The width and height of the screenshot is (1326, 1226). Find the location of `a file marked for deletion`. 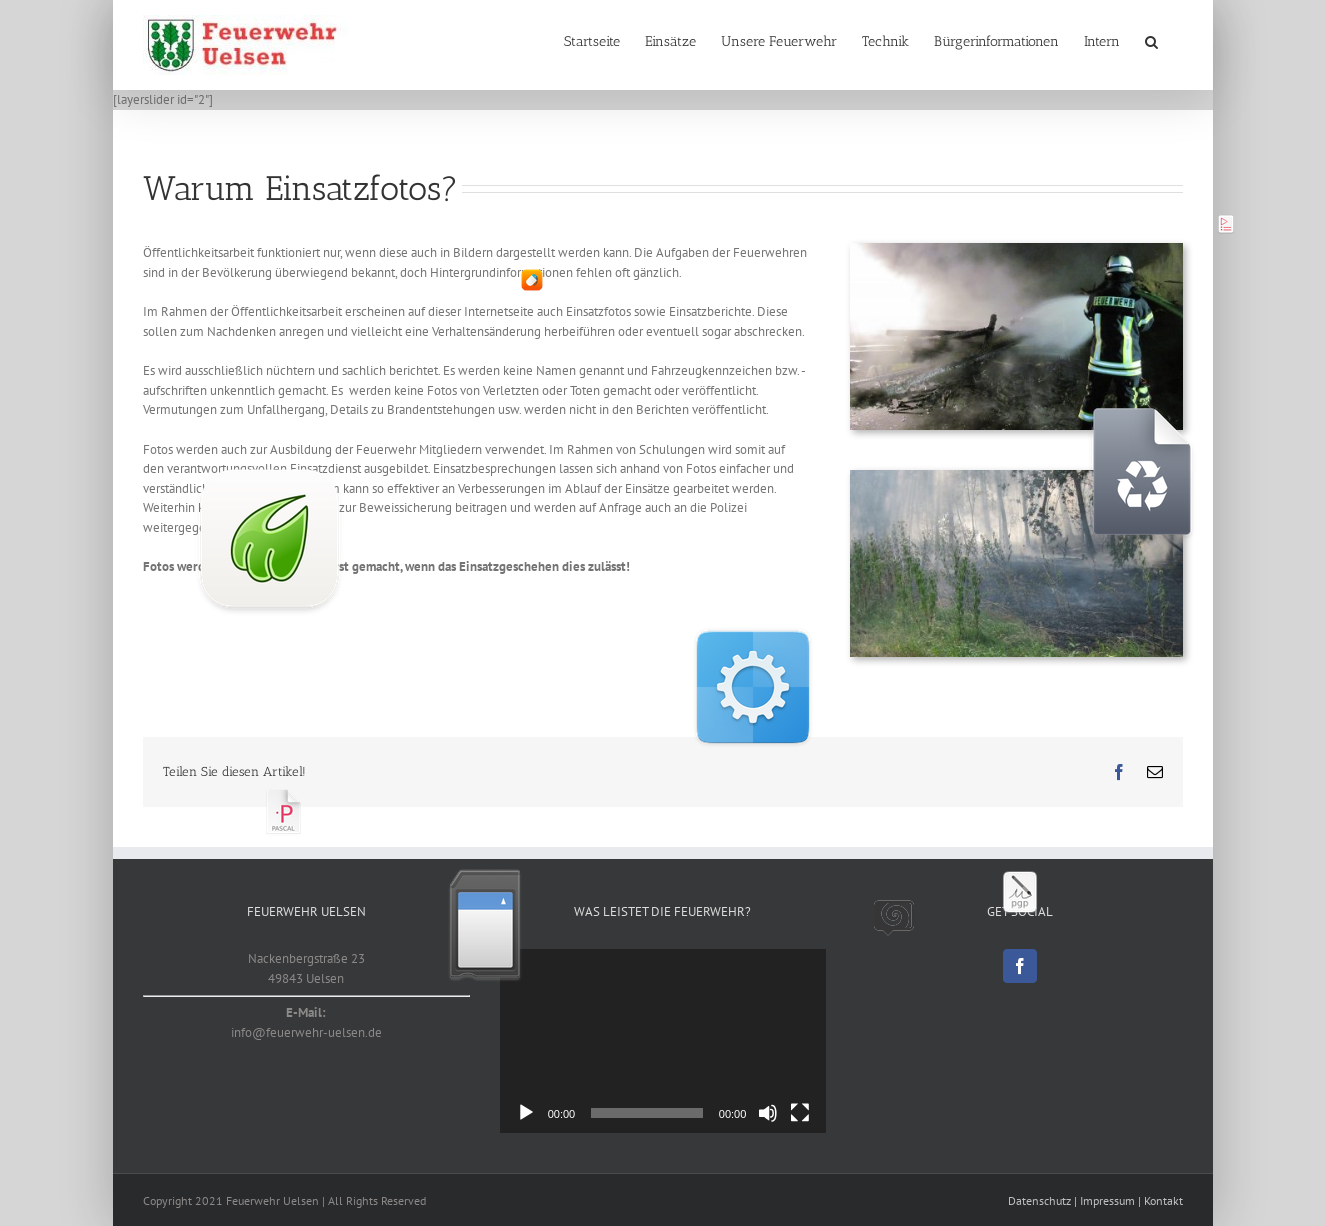

a file marked for deletion is located at coordinates (1142, 474).